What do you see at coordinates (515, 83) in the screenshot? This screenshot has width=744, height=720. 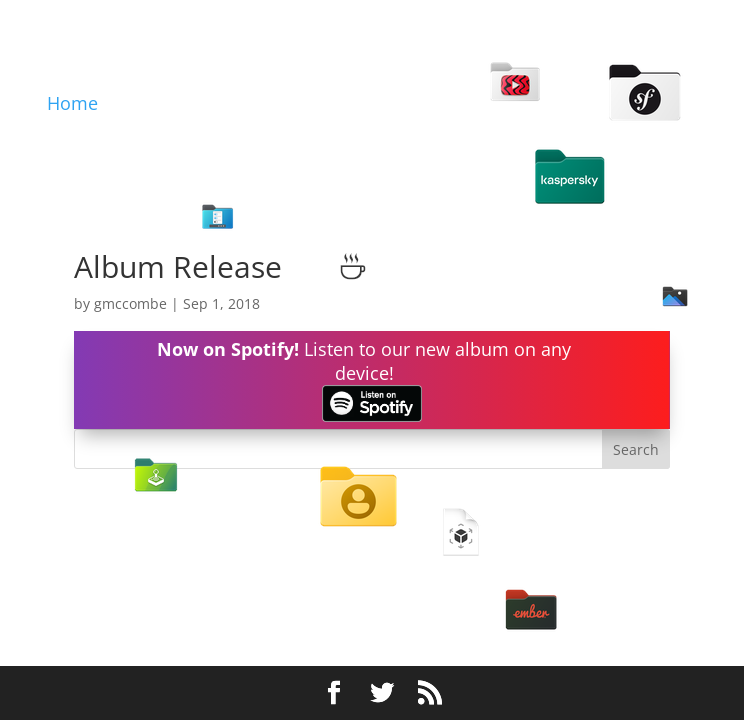 I see `open PewDiePie YouTube channel folder` at bounding box center [515, 83].